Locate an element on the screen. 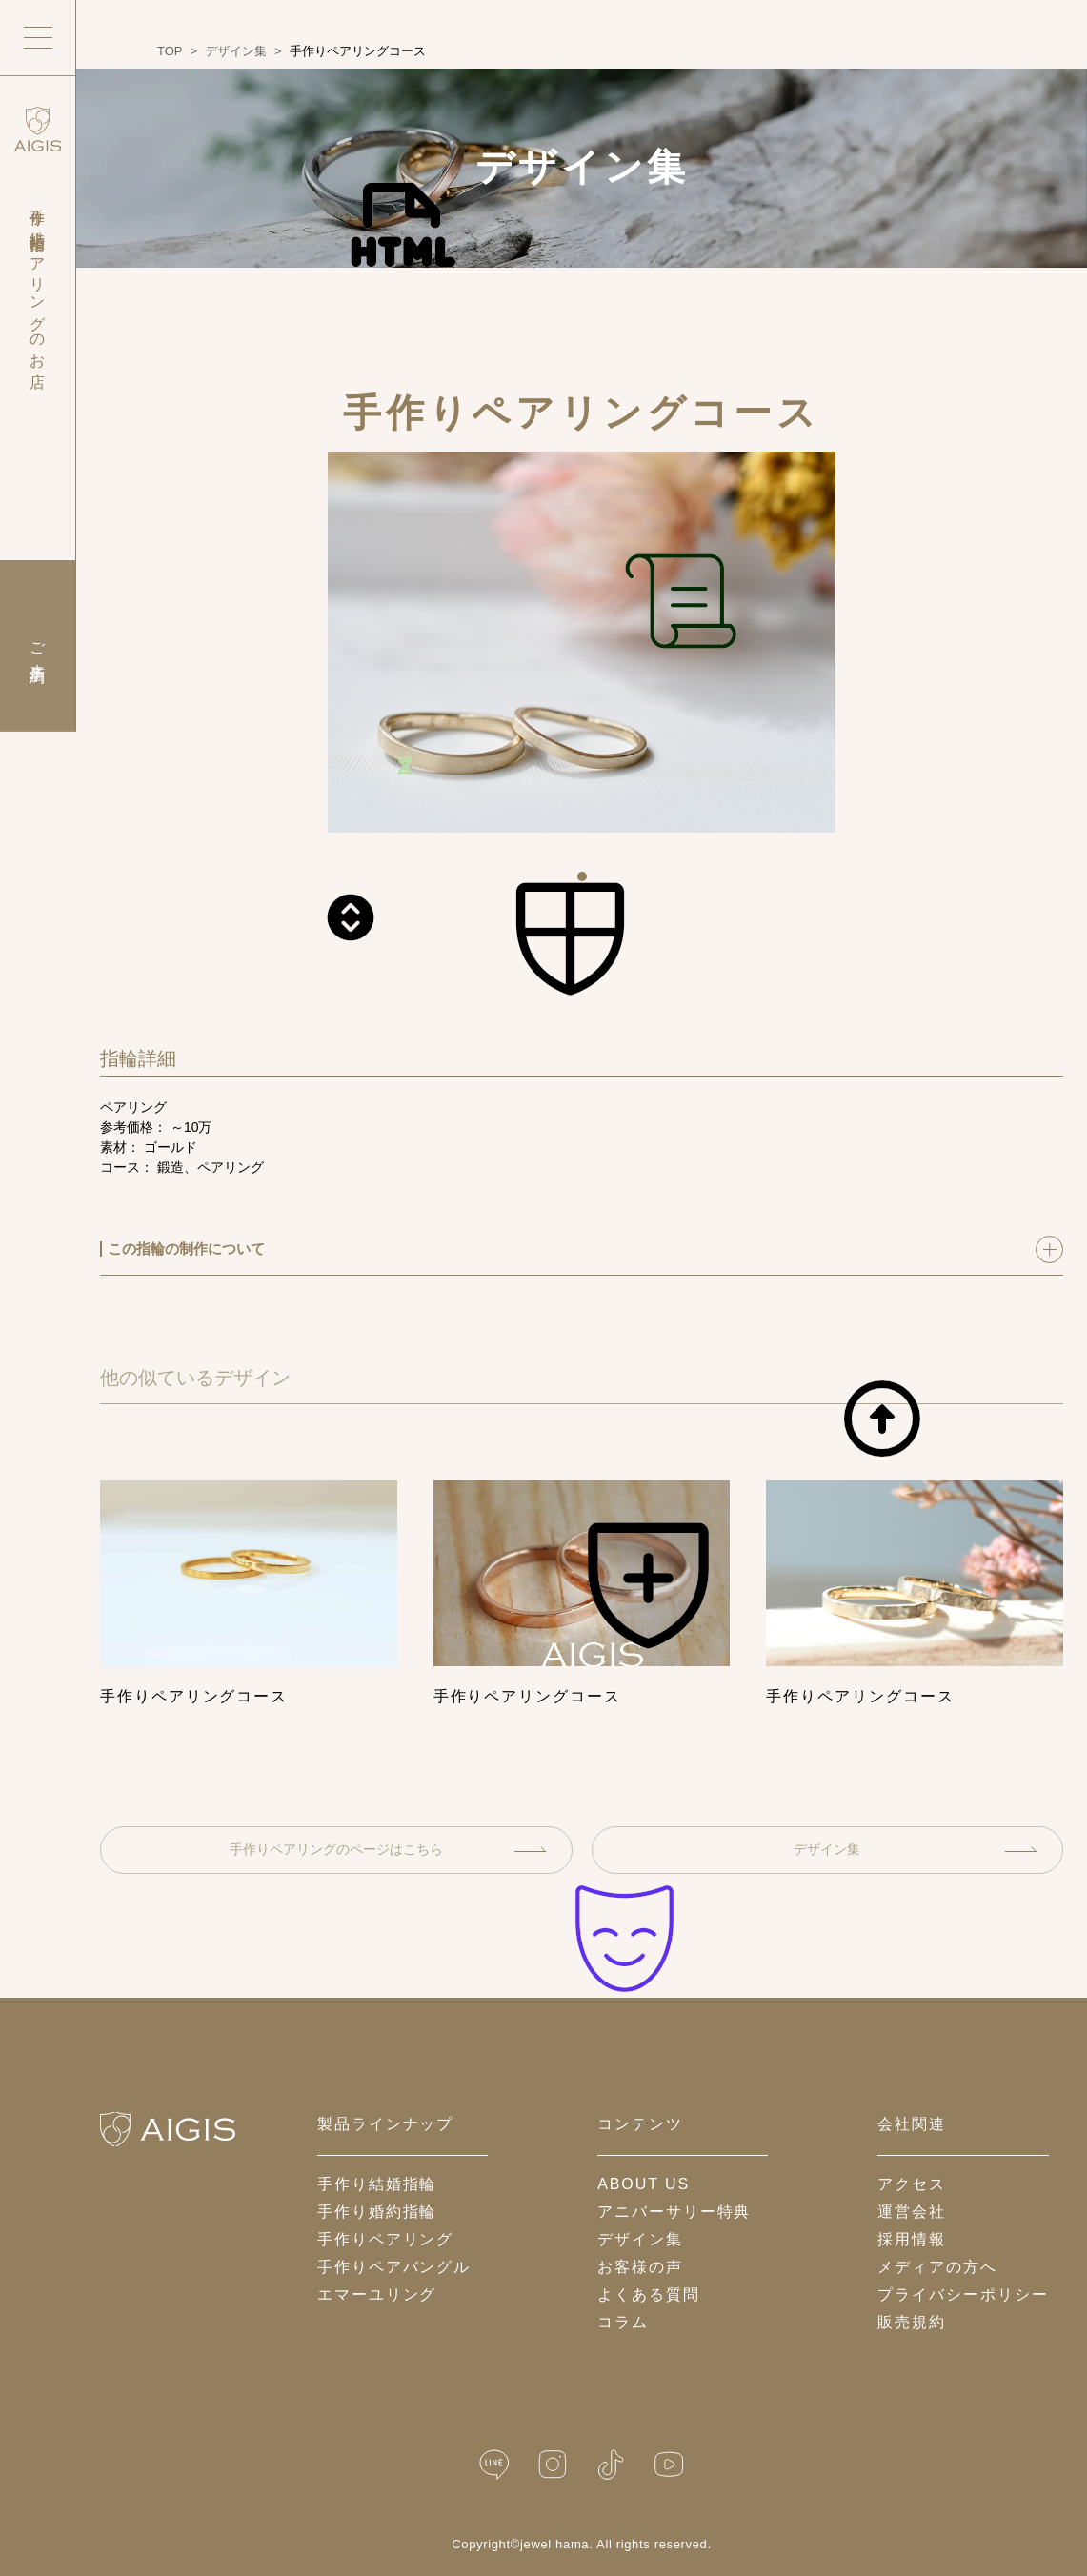 Image resolution: width=1087 pixels, height=2576 pixels. upload a file or content is located at coordinates (882, 1419).